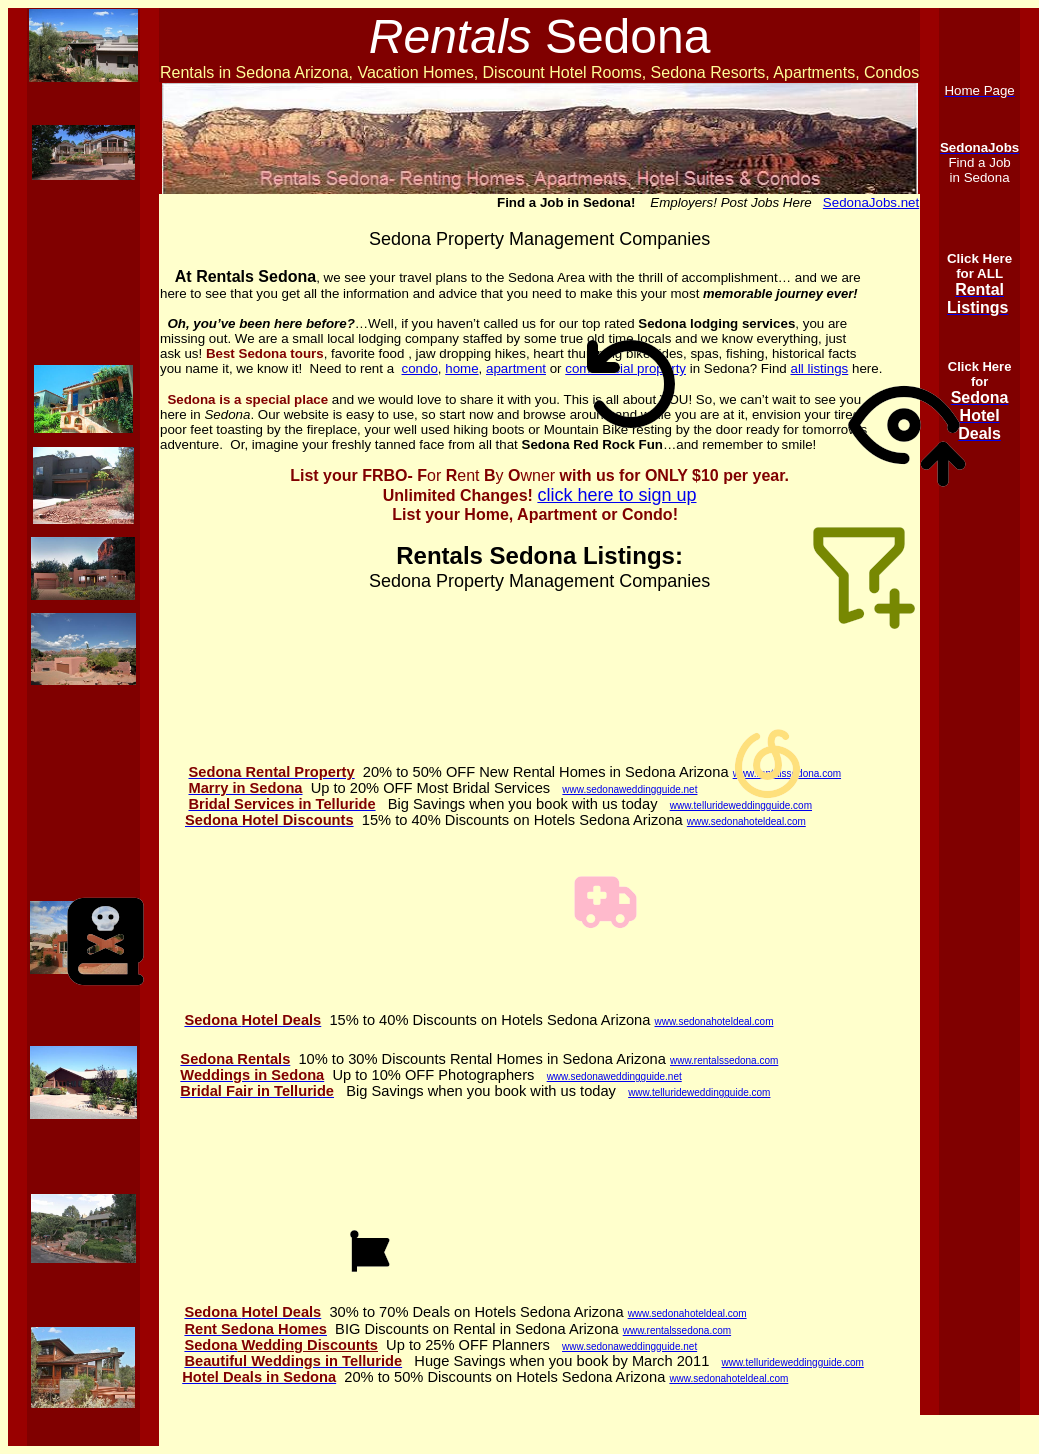 The width and height of the screenshot is (1039, 1454). Describe the element at coordinates (904, 425) in the screenshot. I see `increase visibility or show more details` at that location.